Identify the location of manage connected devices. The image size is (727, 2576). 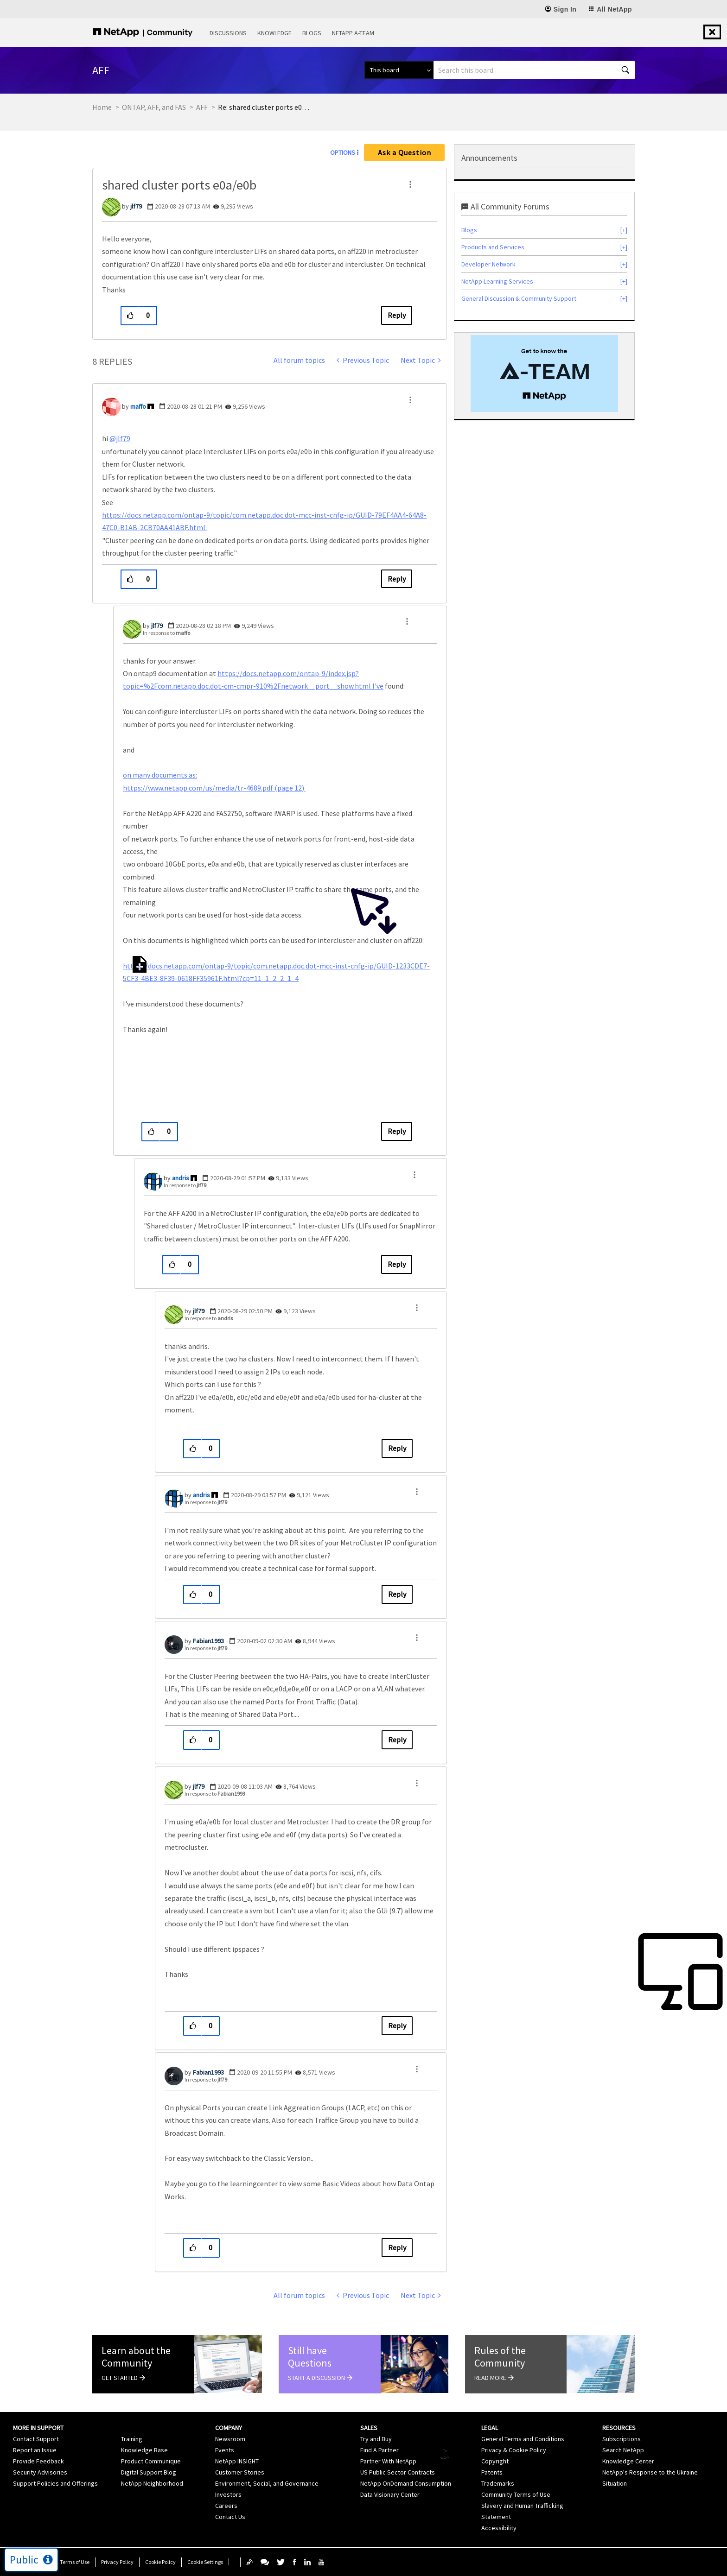
(680, 1971).